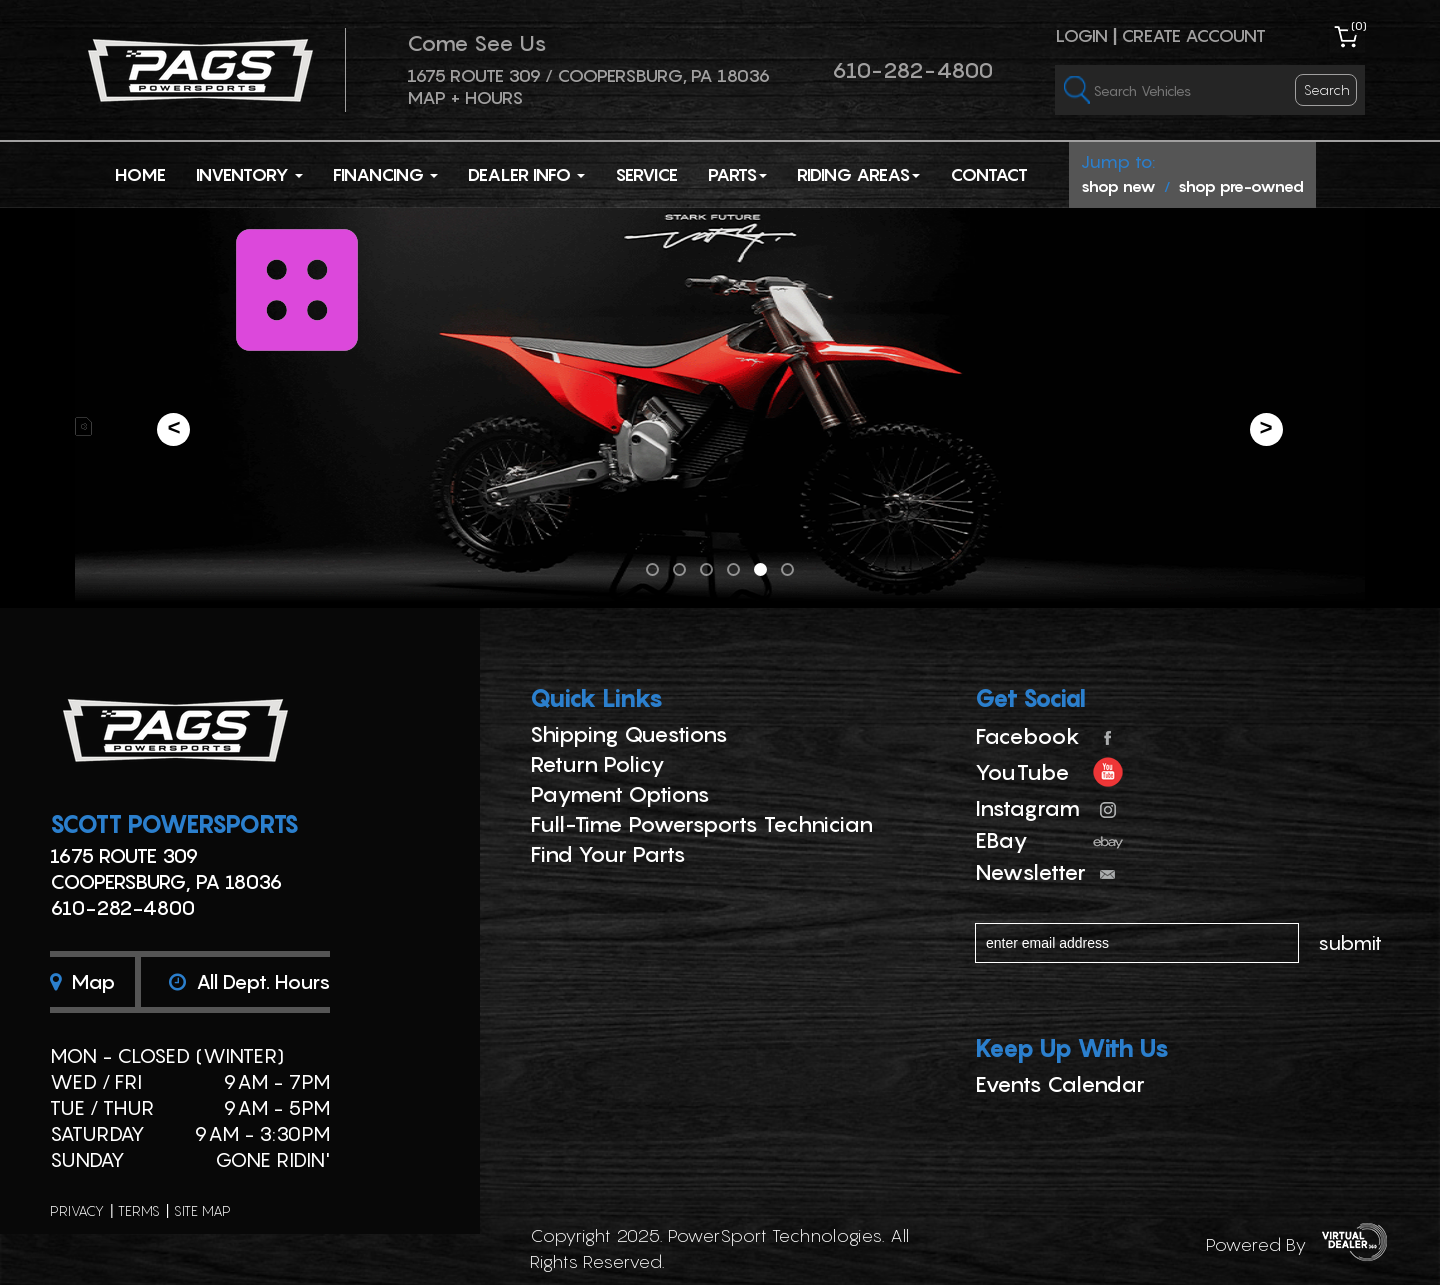 The image size is (1440, 1285). I want to click on open or view a PDF document, so click(83, 426).